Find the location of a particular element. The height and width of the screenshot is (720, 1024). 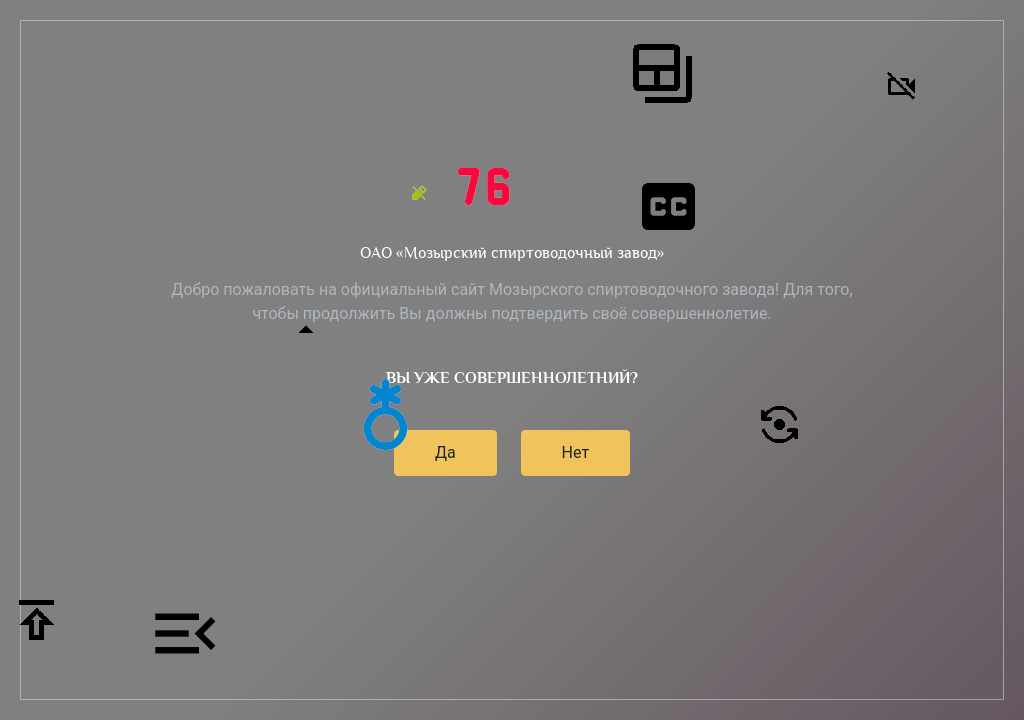

editing is disabled or unavailable is located at coordinates (419, 193).